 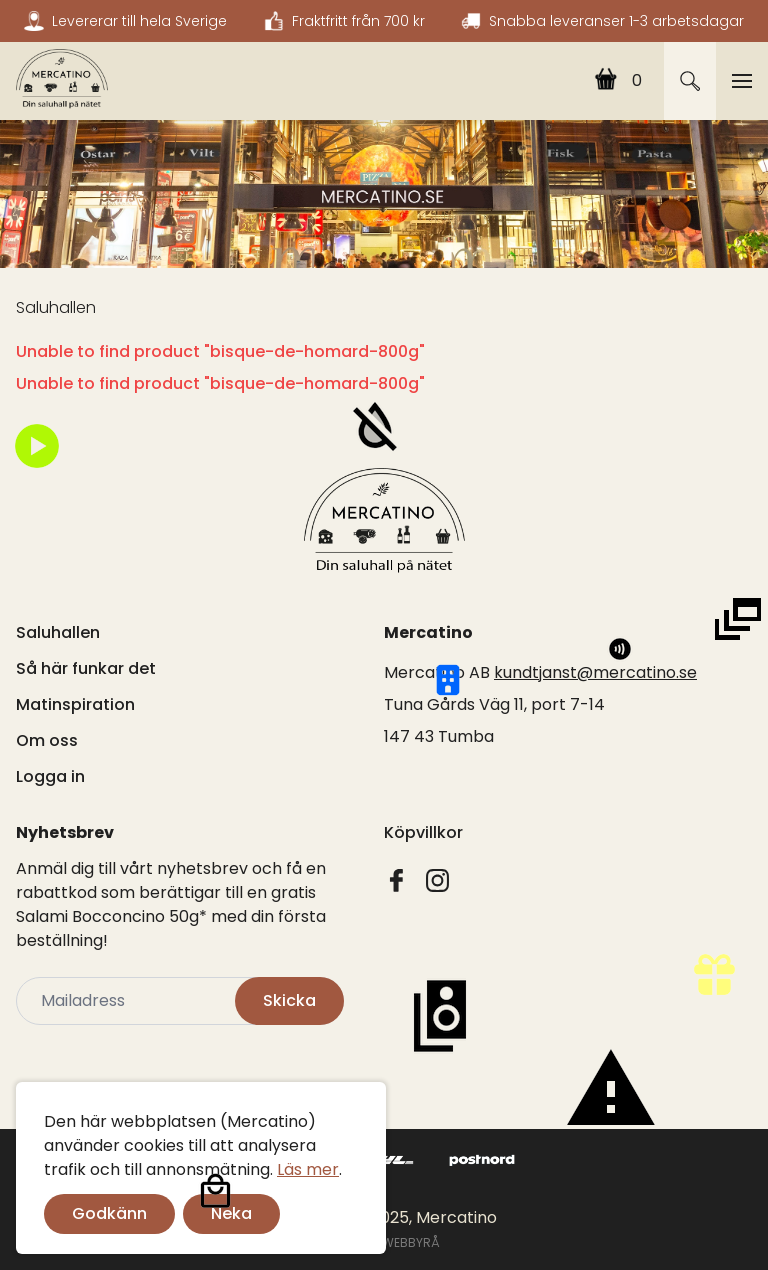 I want to click on view company or organization profile, so click(x=448, y=680).